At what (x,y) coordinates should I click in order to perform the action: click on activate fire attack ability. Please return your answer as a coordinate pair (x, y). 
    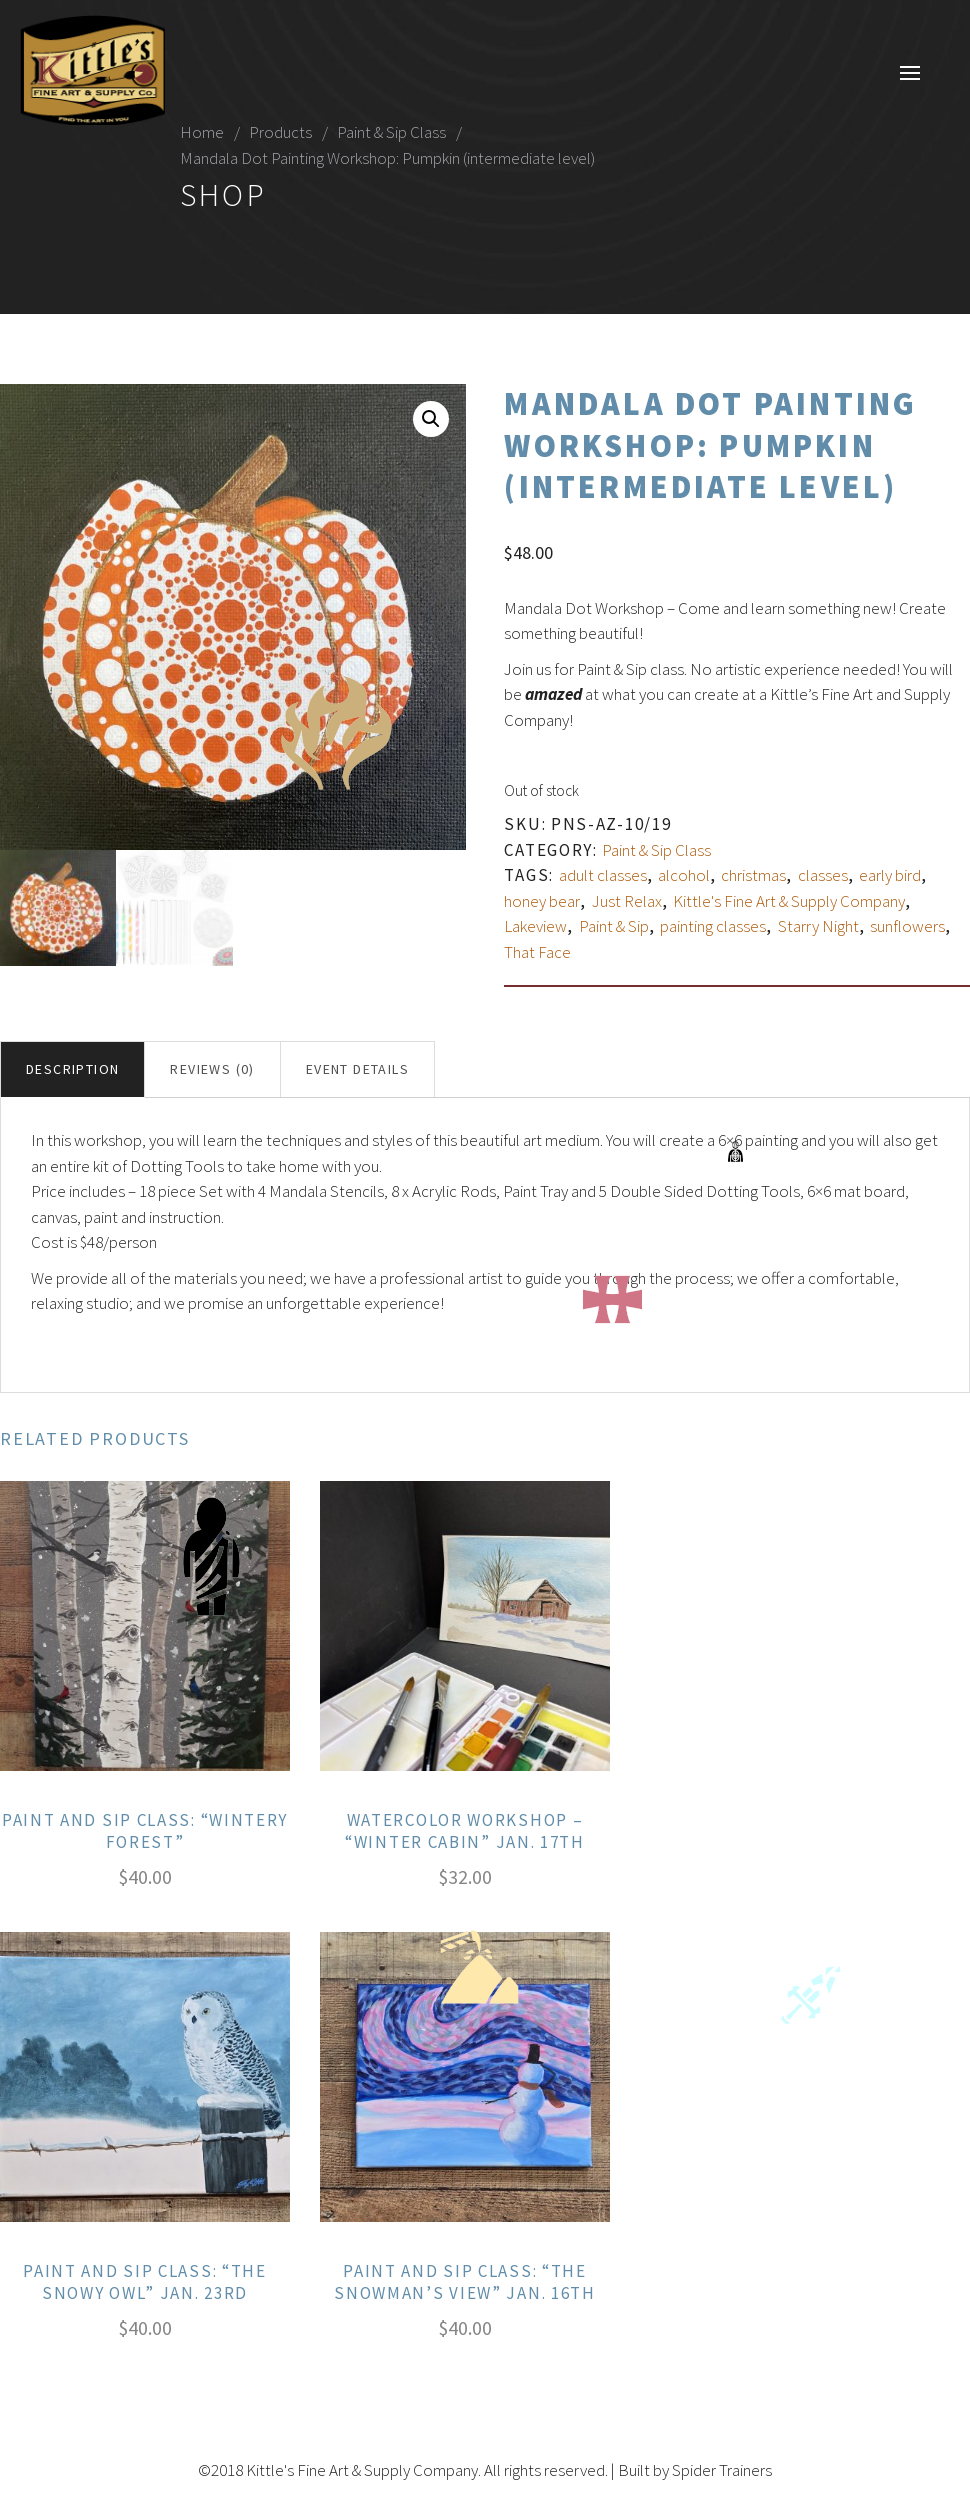
    Looking at the image, I should click on (335, 732).